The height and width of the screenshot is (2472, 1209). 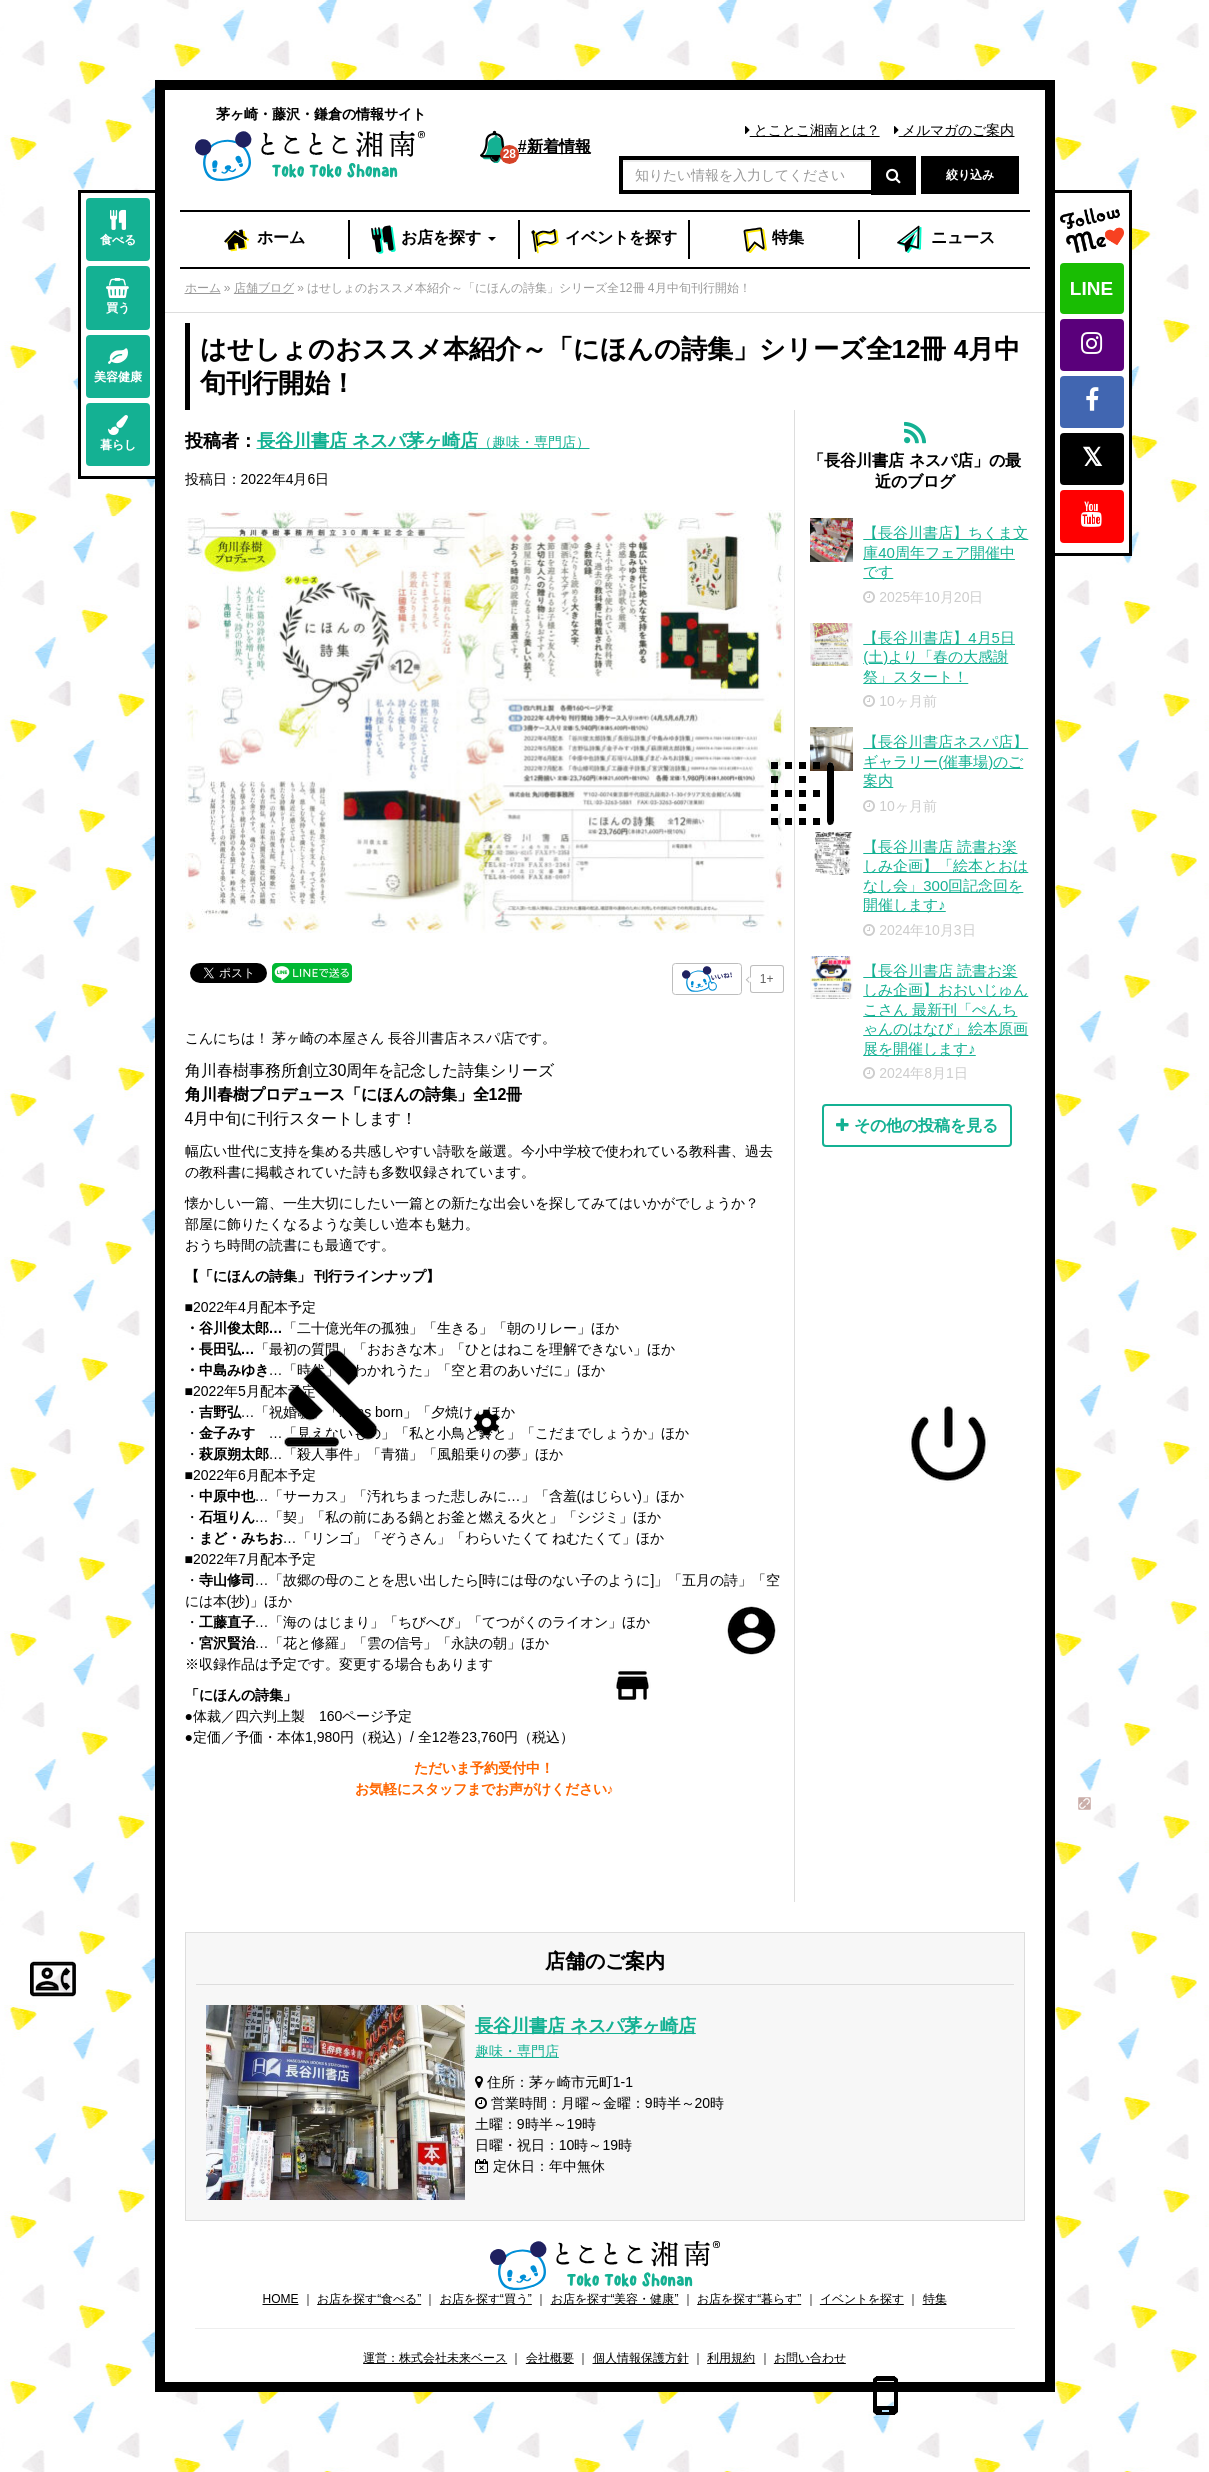 I want to click on view contact's phone information, so click(x=53, y=1979).